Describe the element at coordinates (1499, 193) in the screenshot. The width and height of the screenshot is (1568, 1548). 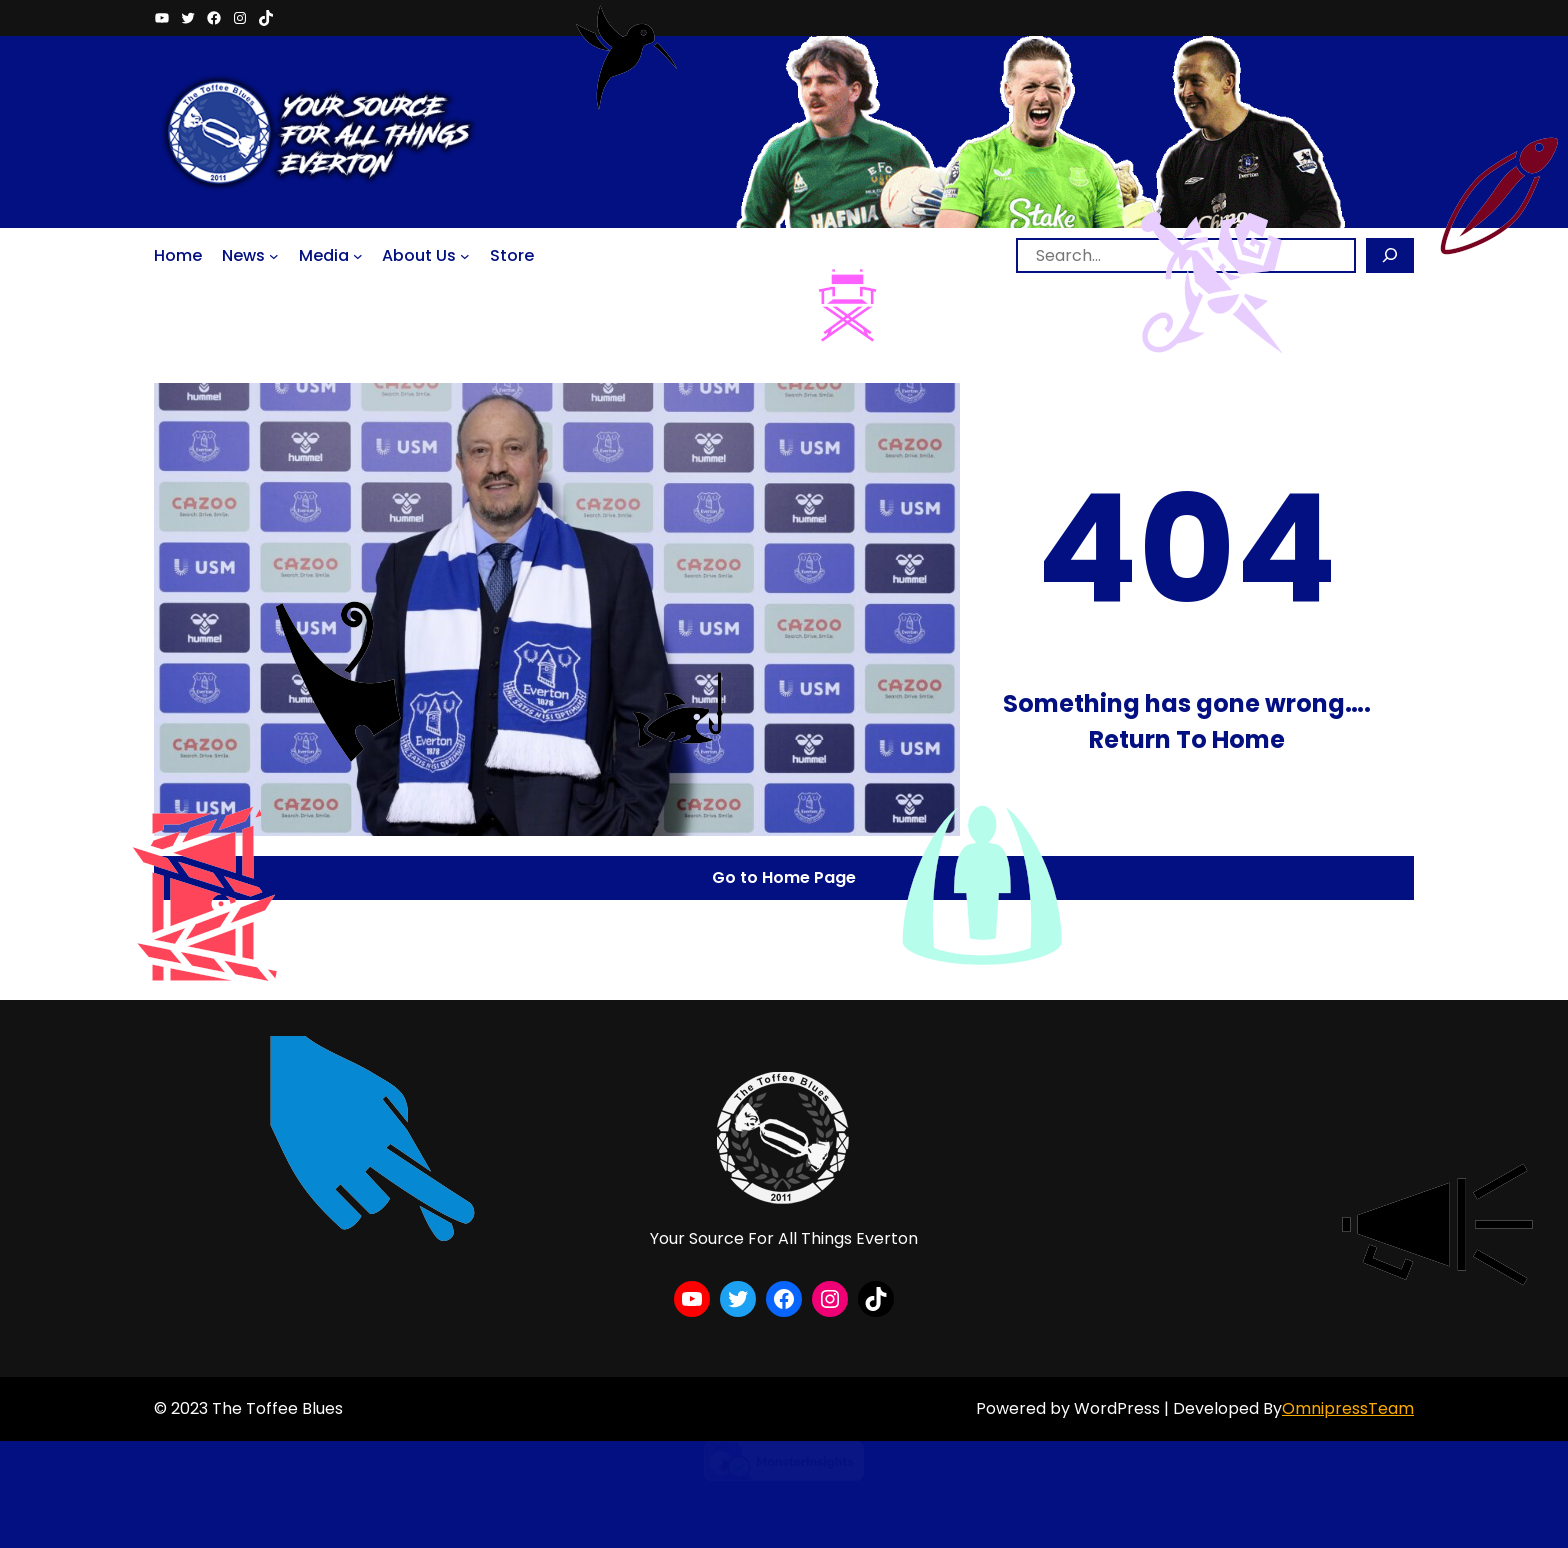
I see `indicates early stage or growth phase in a game` at that location.